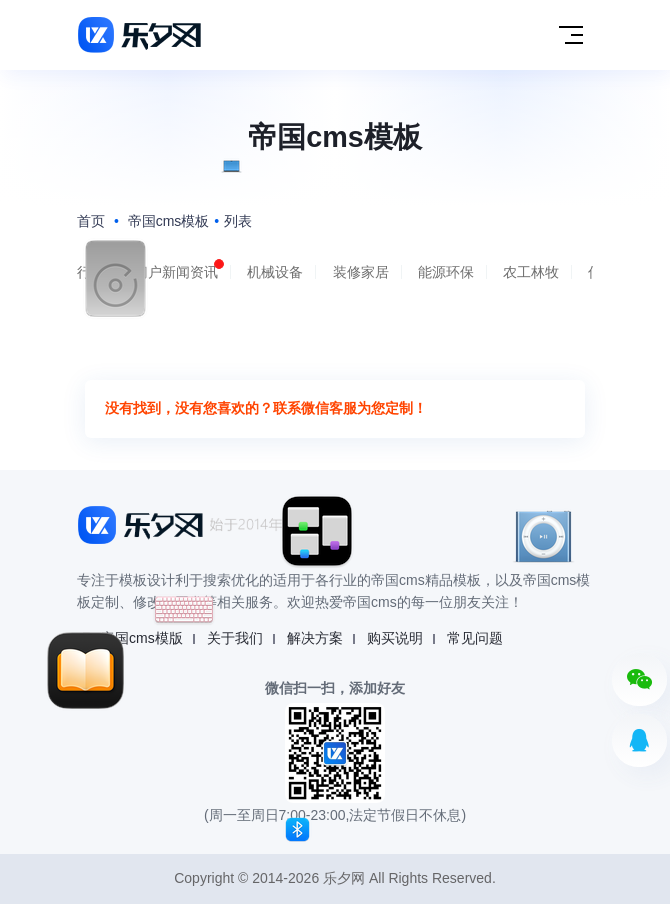  Describe the element at coordinates (231, 165) in the screenshot. I see `represents a MacBook Air 15" device in system settings` at that location.